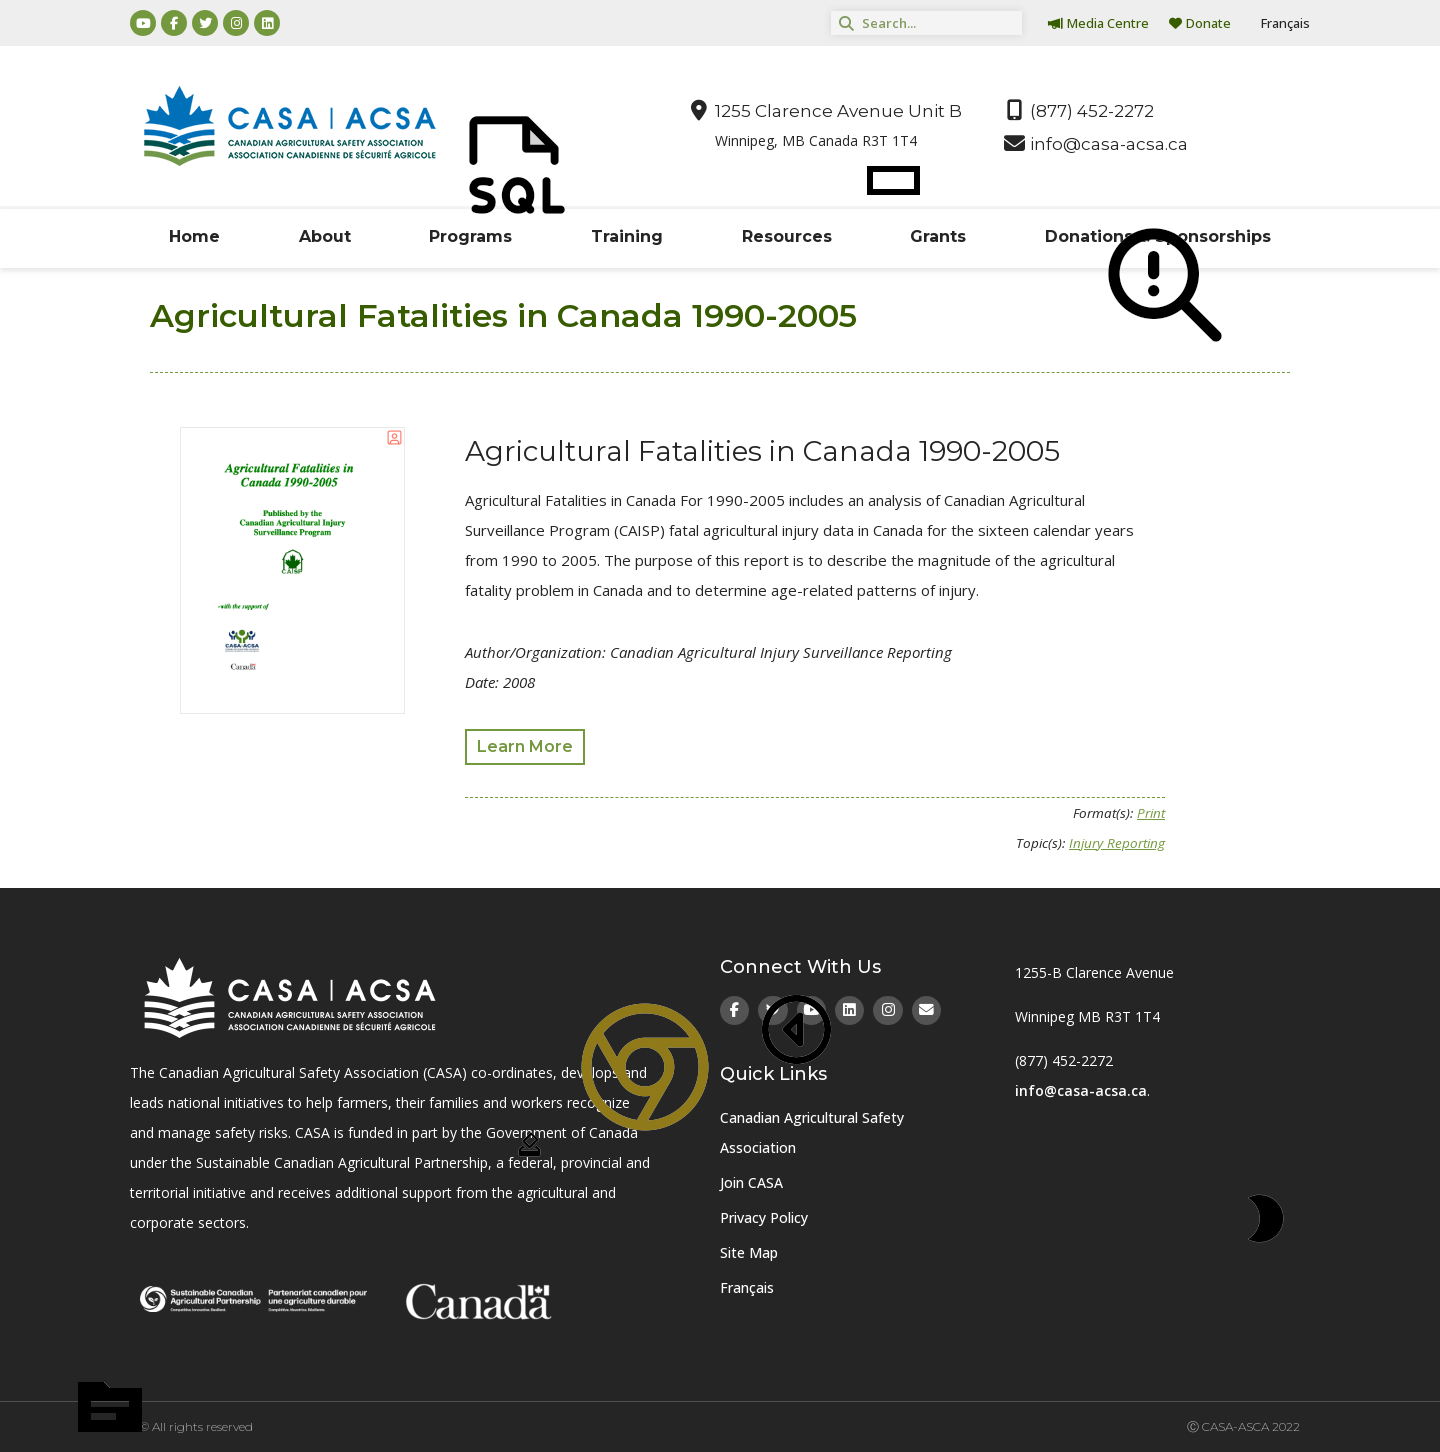 This screenshot has height=1452, width=1440. What do you see at coordinates (893, 180) in the screenshot?
I see `crop image to 7:5 aspect ratio` at bounding box center [893, 180].